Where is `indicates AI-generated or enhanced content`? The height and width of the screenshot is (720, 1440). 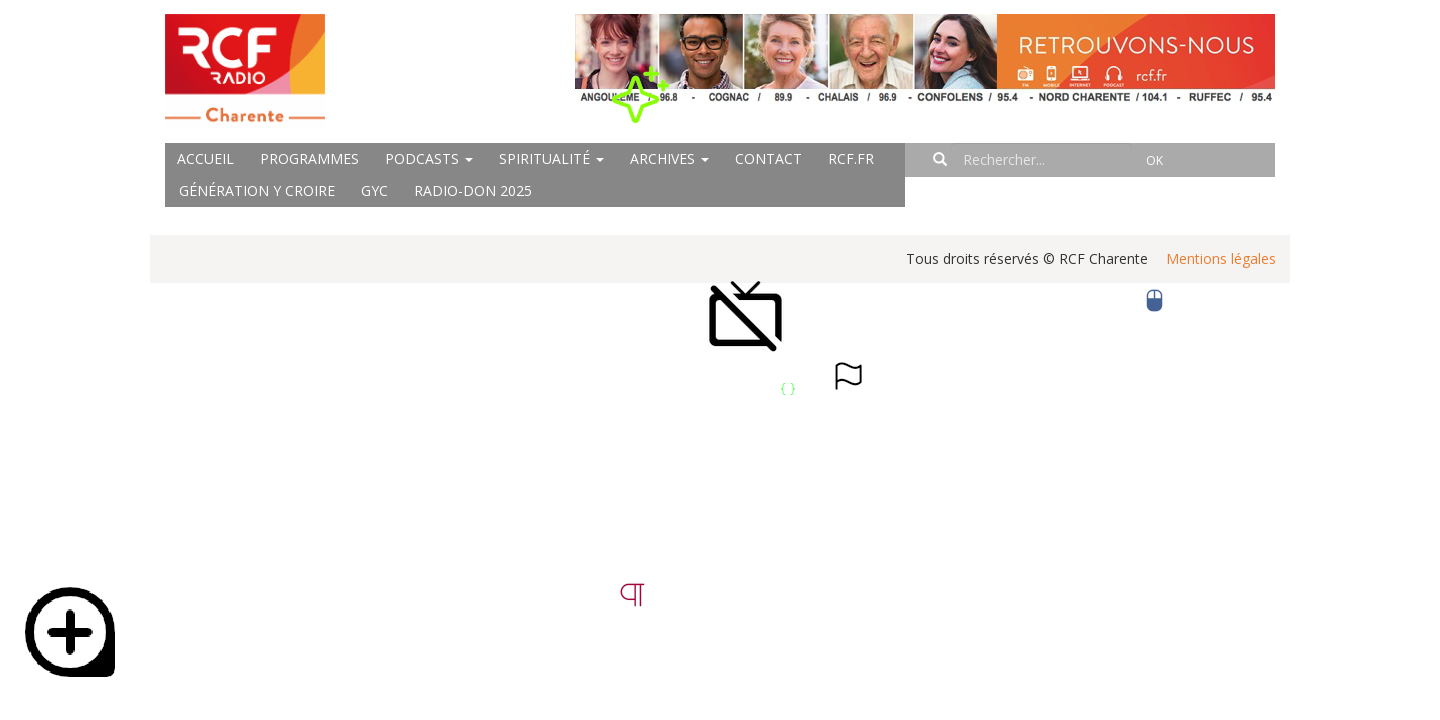
indicates AI-generated or enhanced content is located at coordinates (639, 95).